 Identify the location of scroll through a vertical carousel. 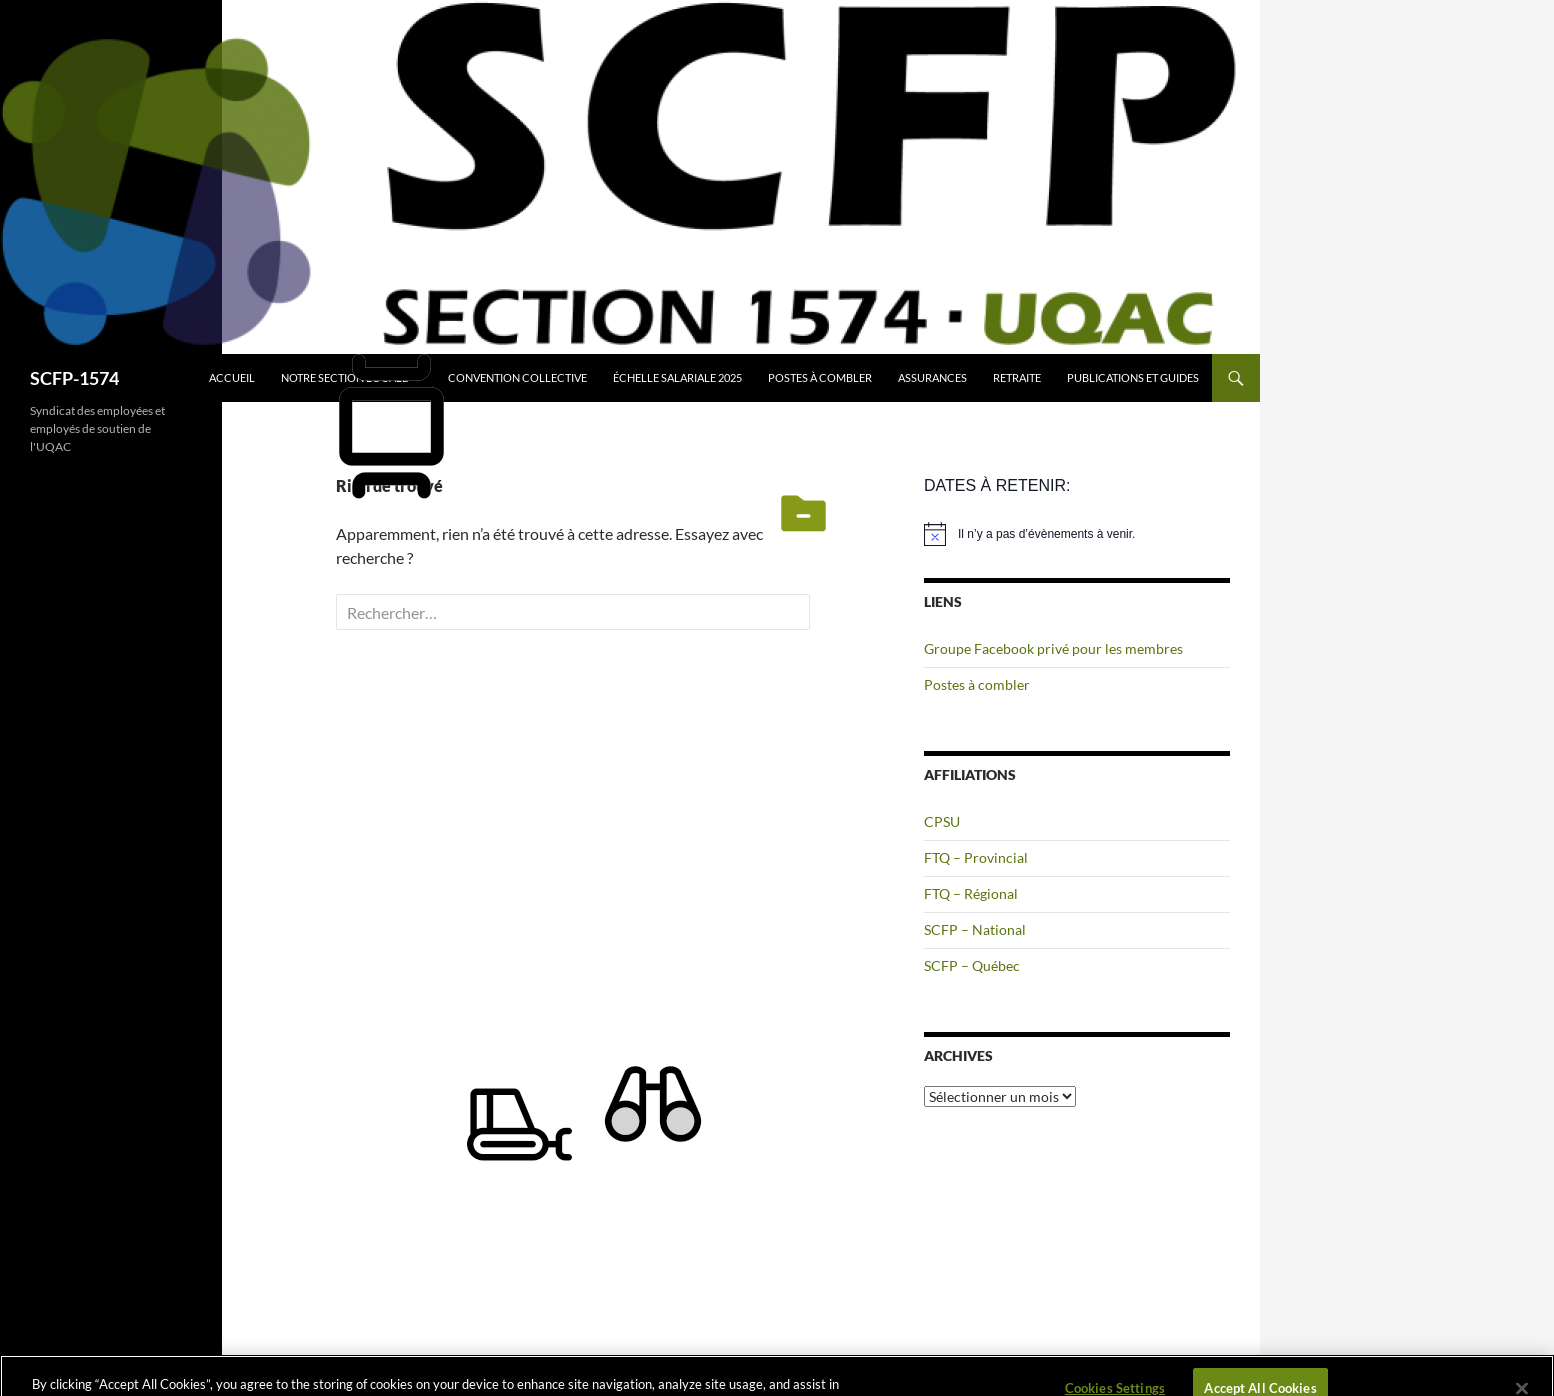
(391, 426).